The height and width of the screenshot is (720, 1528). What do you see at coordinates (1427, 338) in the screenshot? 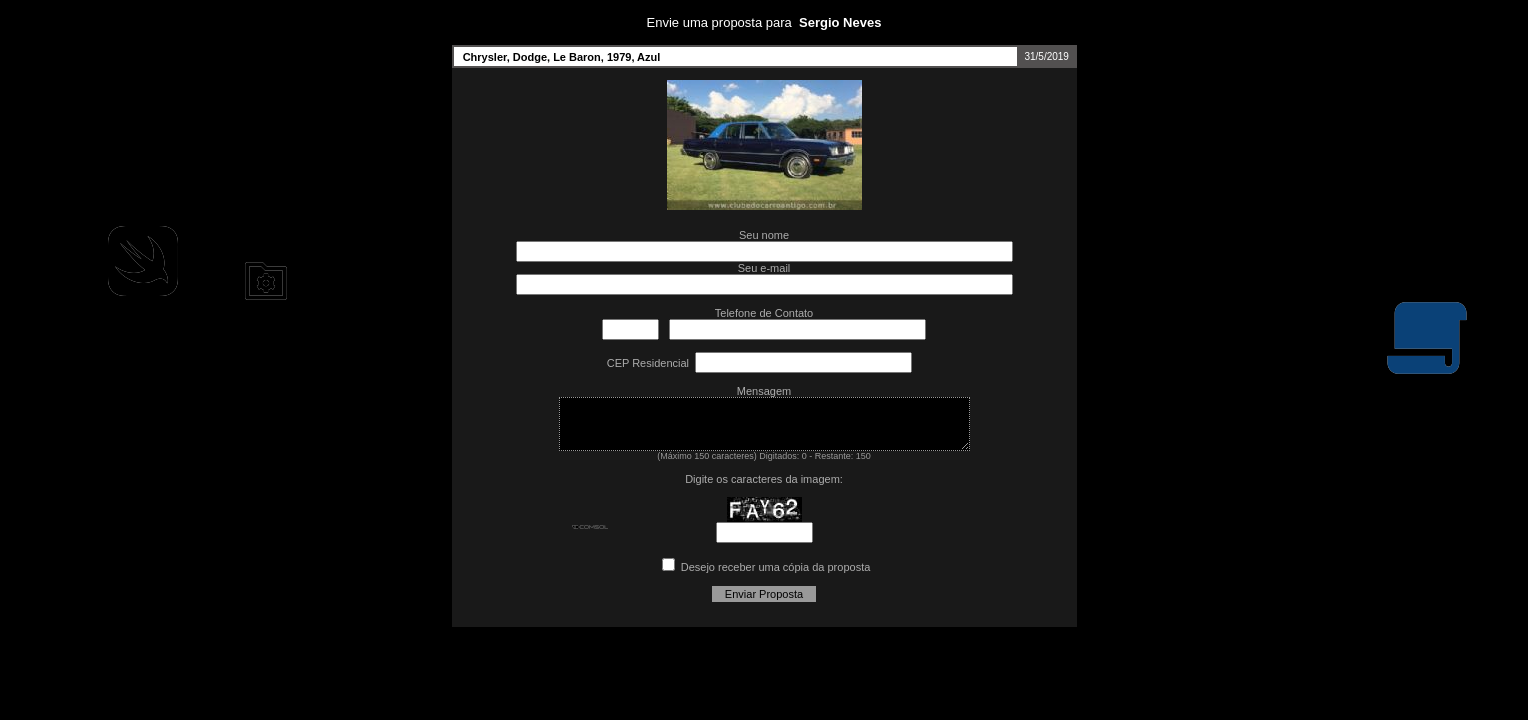
I see `view document or file details` at bounding box center [1427, 338].